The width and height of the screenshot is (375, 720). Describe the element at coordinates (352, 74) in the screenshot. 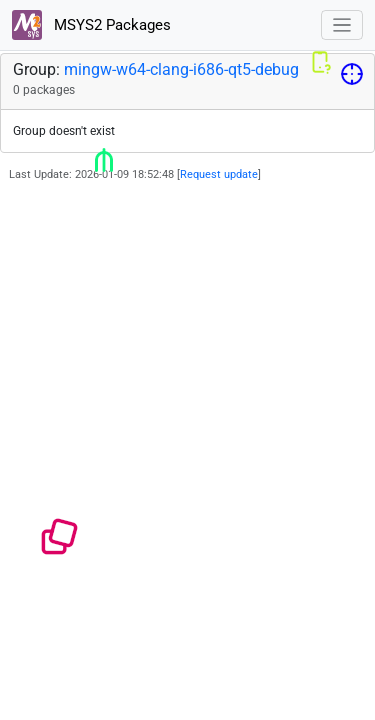

I see `focus or center the camera viewfinder` at that location.